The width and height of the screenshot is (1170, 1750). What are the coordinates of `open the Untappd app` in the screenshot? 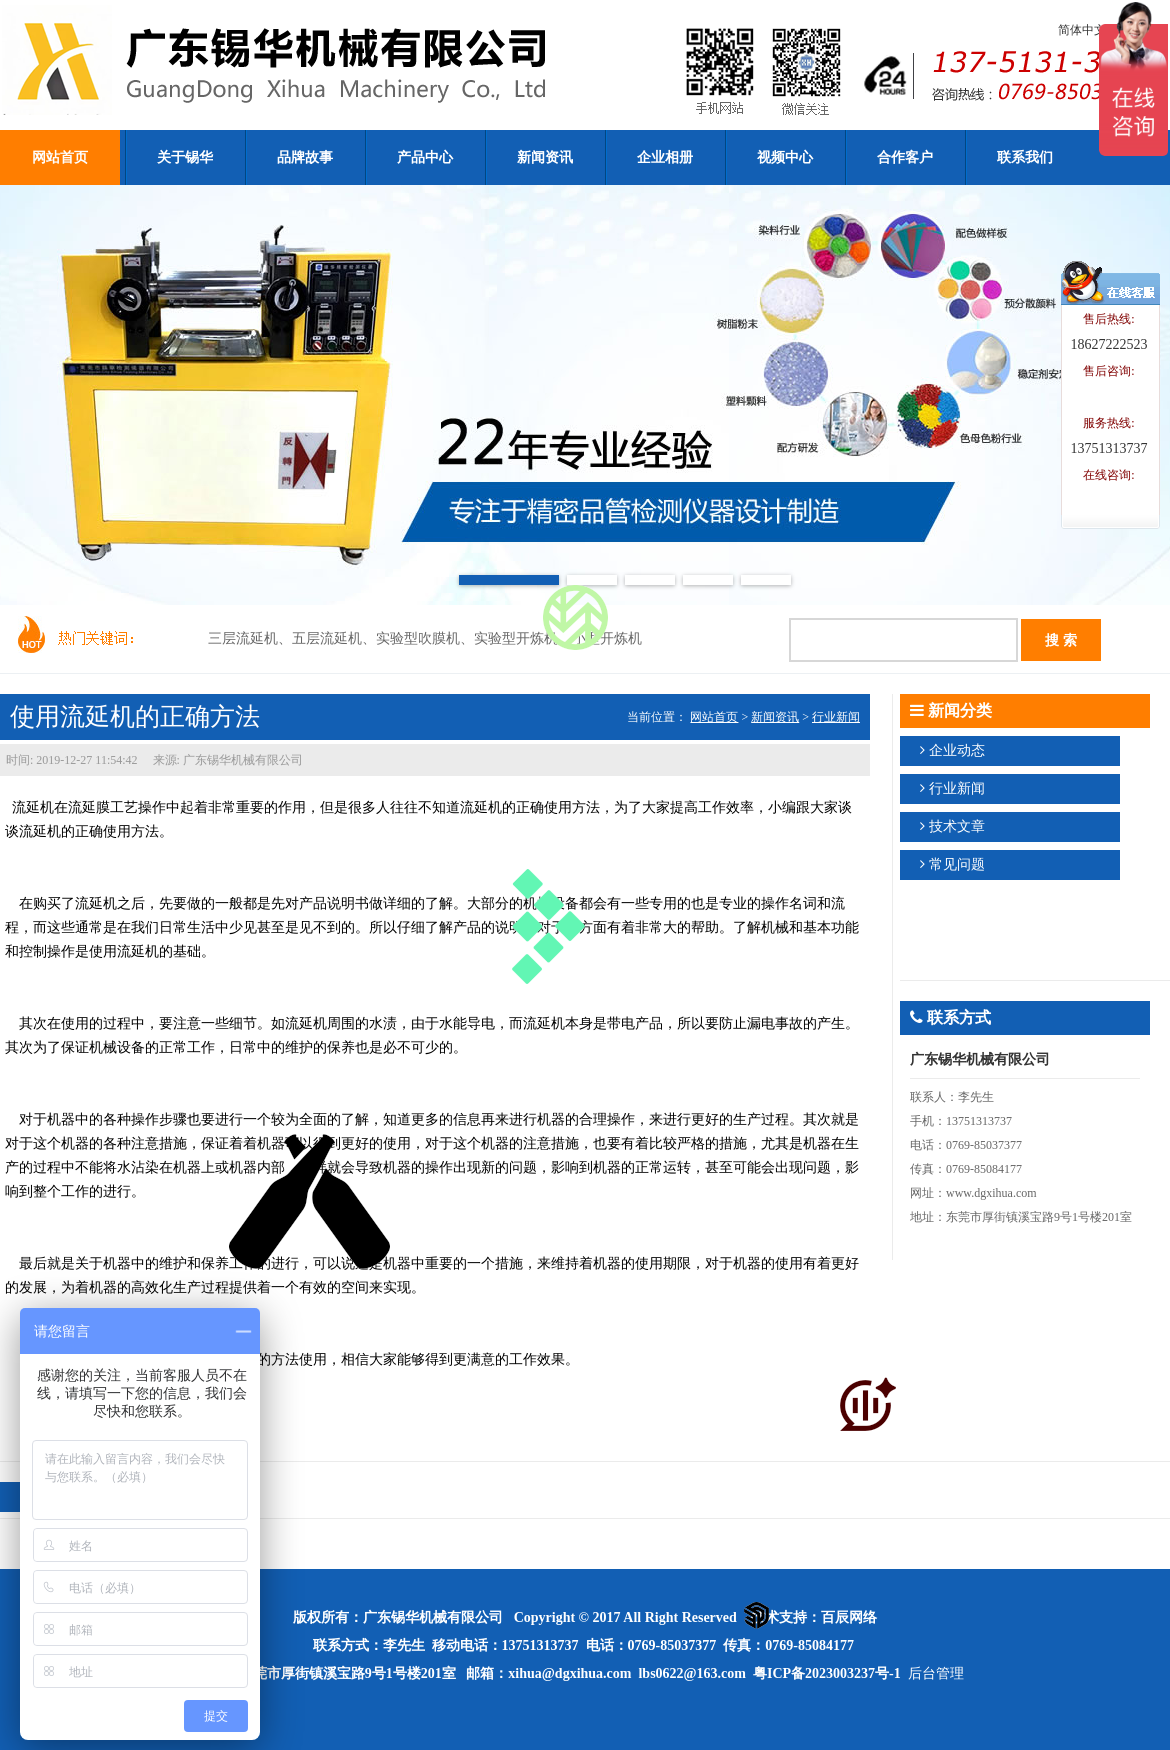 It's located at (309, 1201).